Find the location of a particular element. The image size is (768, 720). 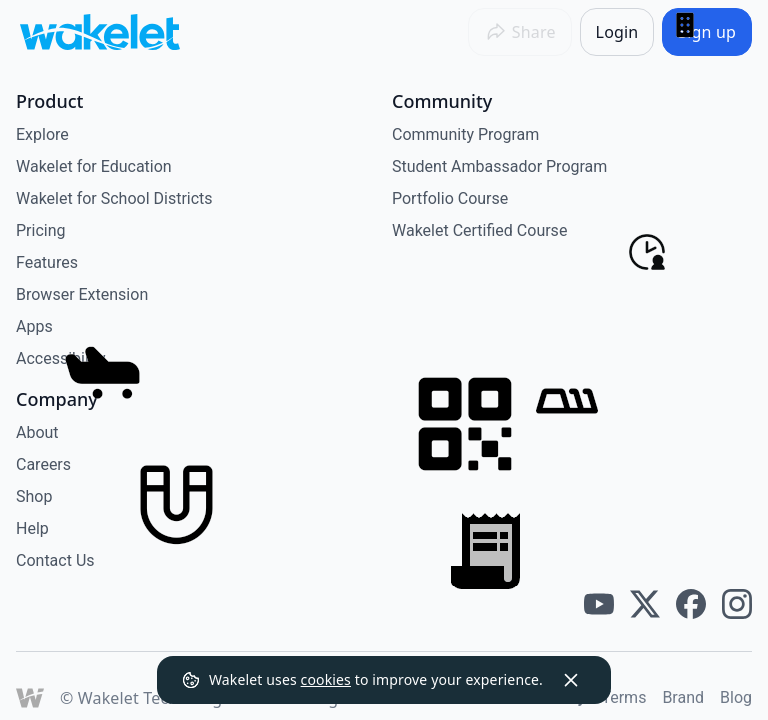

drag to reorder items in a list is located at coordinates (685, 25).